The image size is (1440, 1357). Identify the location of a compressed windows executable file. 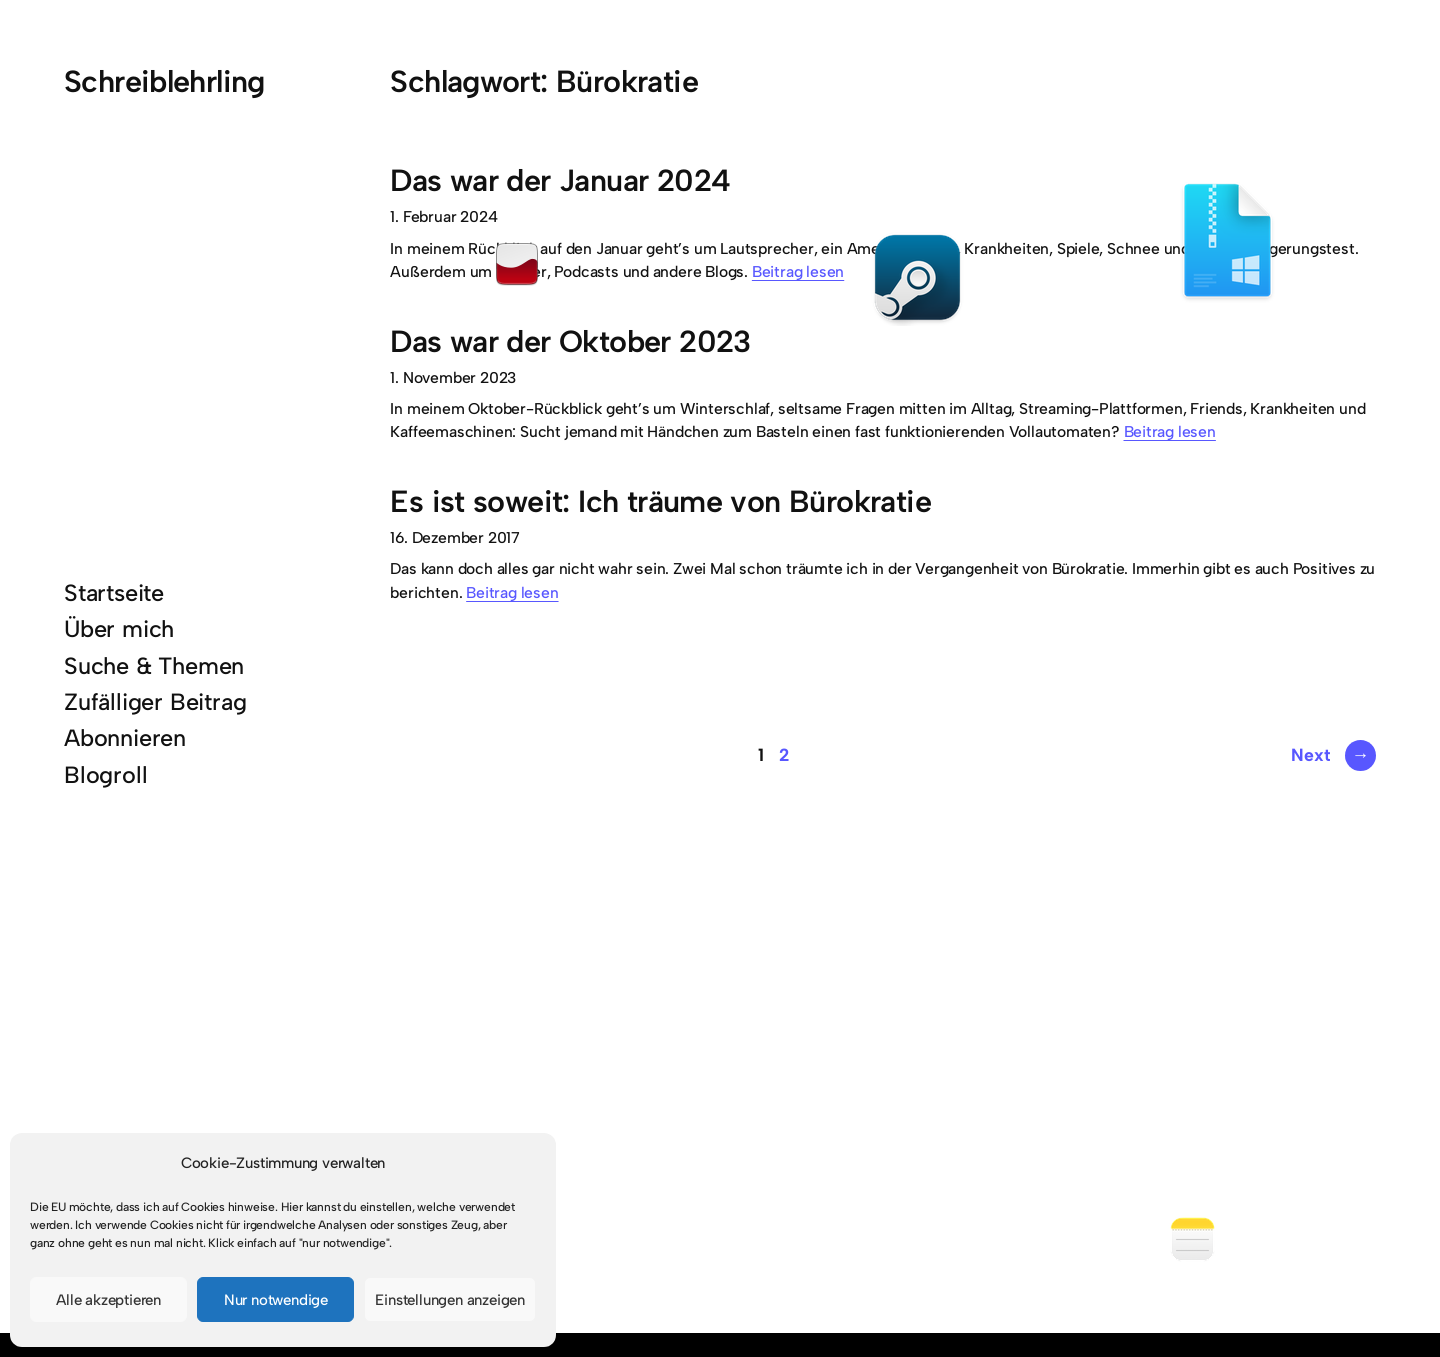
(1227, 242).